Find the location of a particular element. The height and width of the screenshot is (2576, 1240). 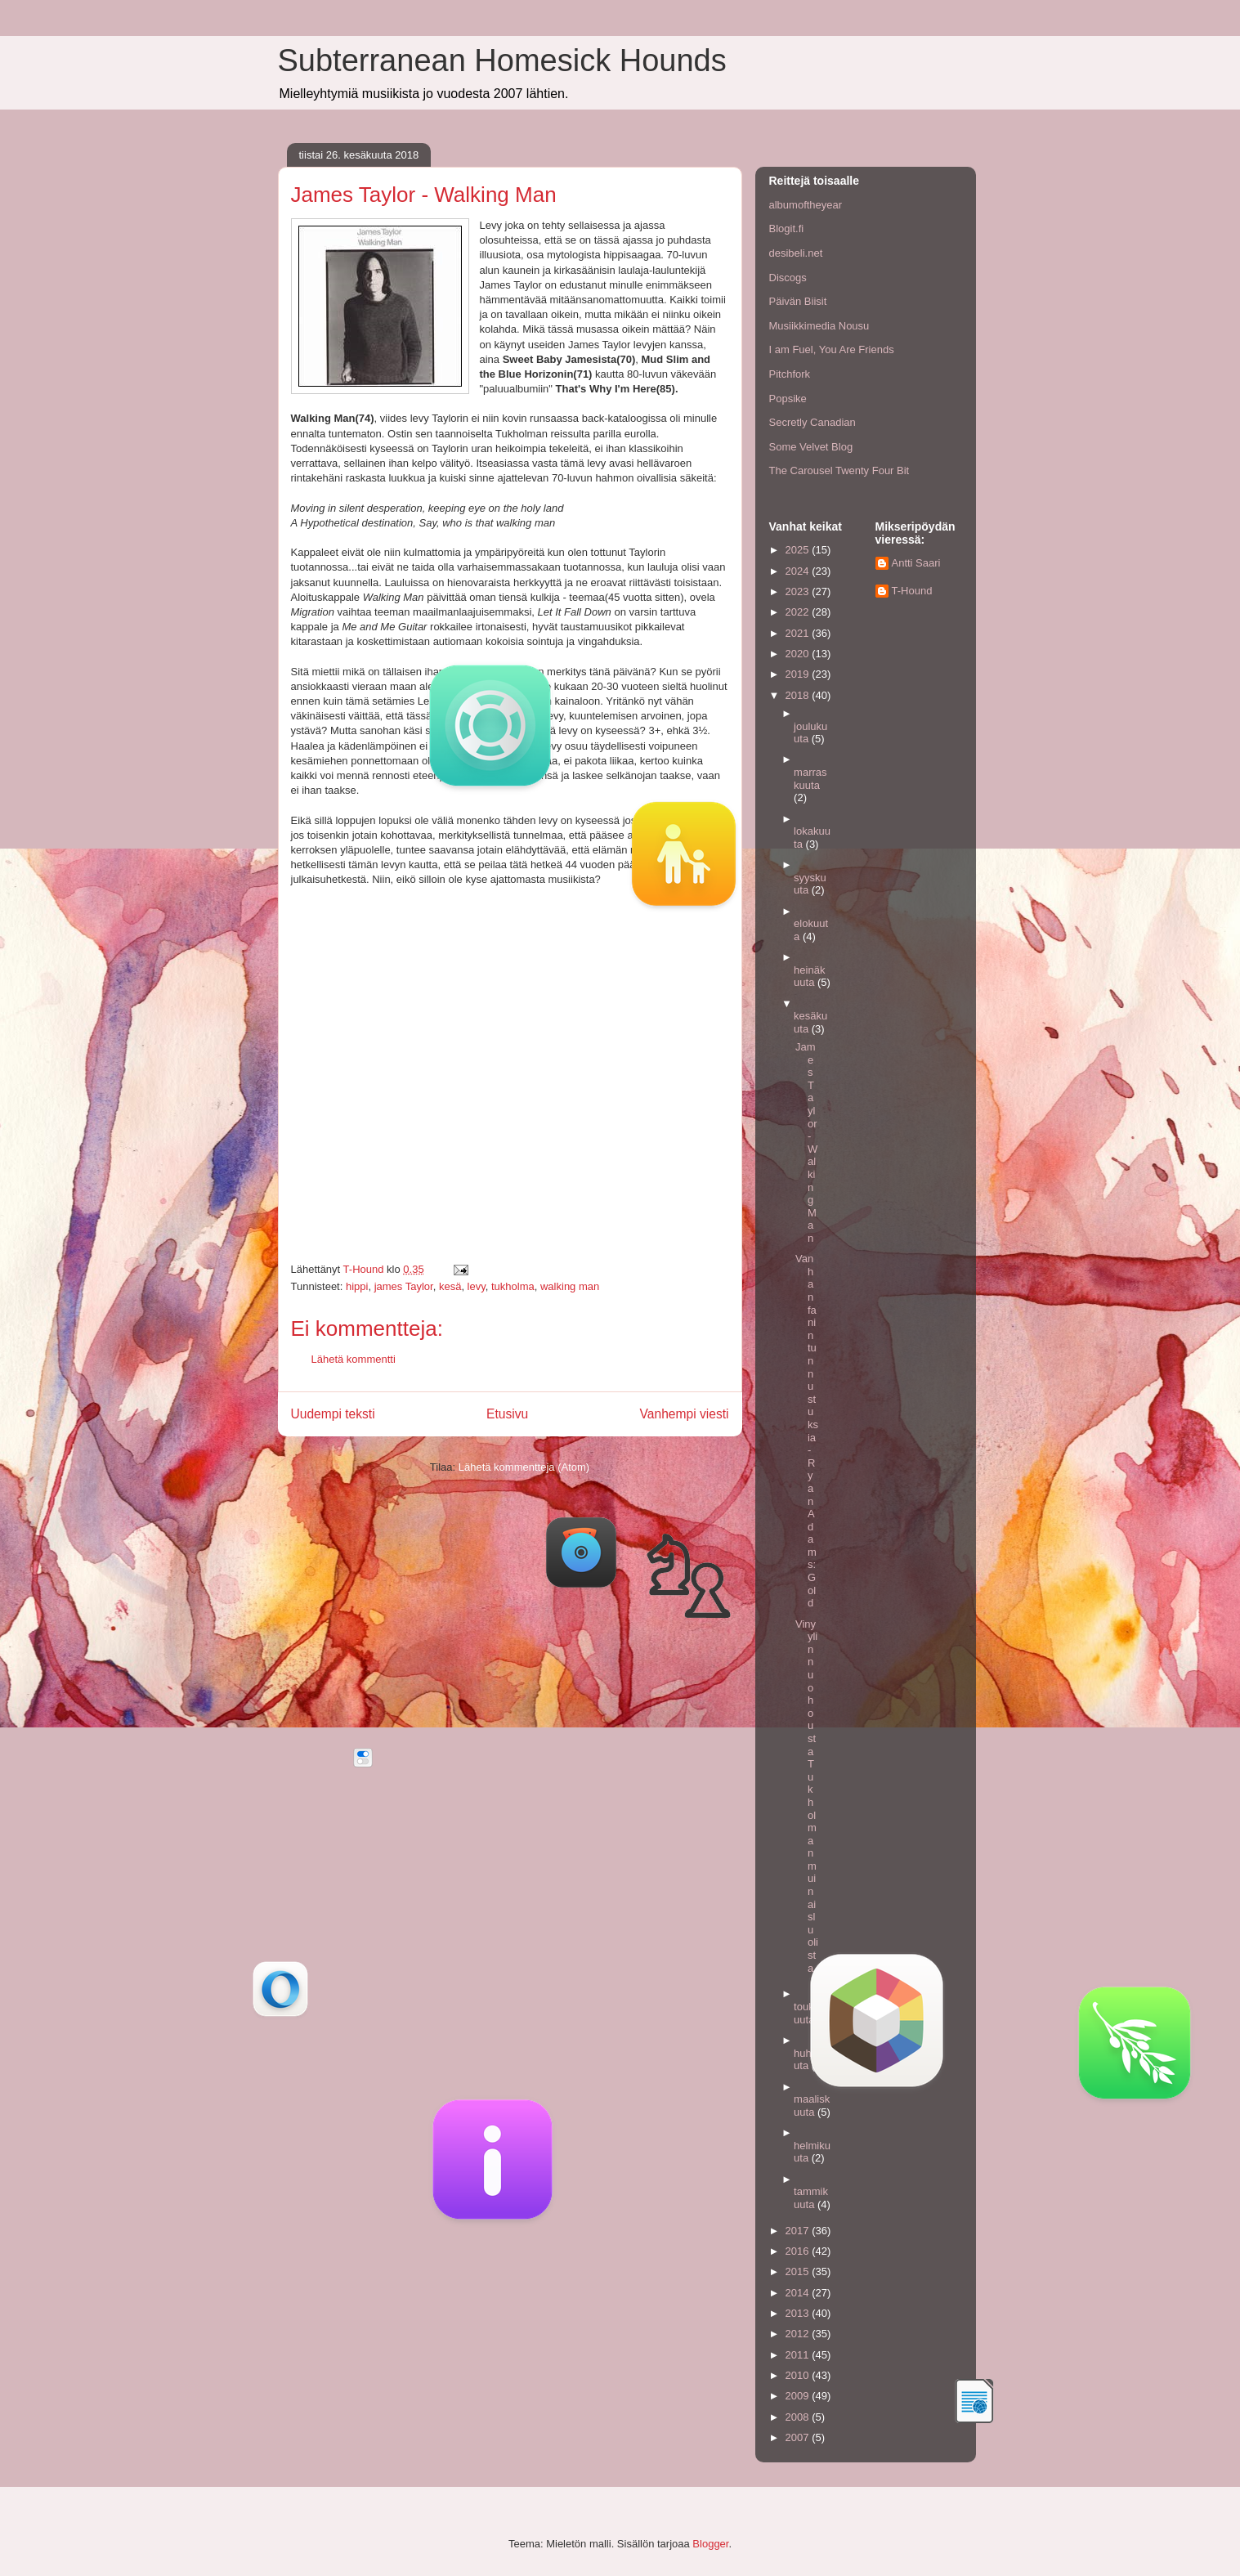

a libreoffice web document file is located at coordinates (974, 2401).